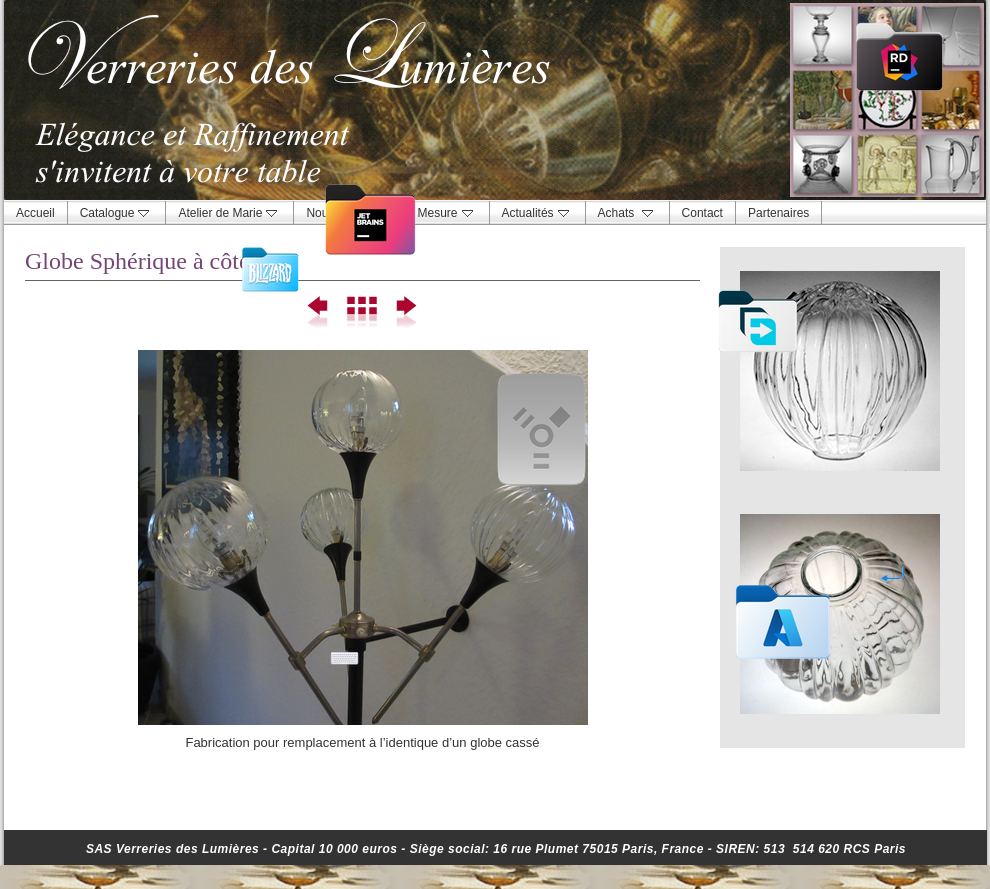  I want to click on reply to an email message, so click(892, 573).